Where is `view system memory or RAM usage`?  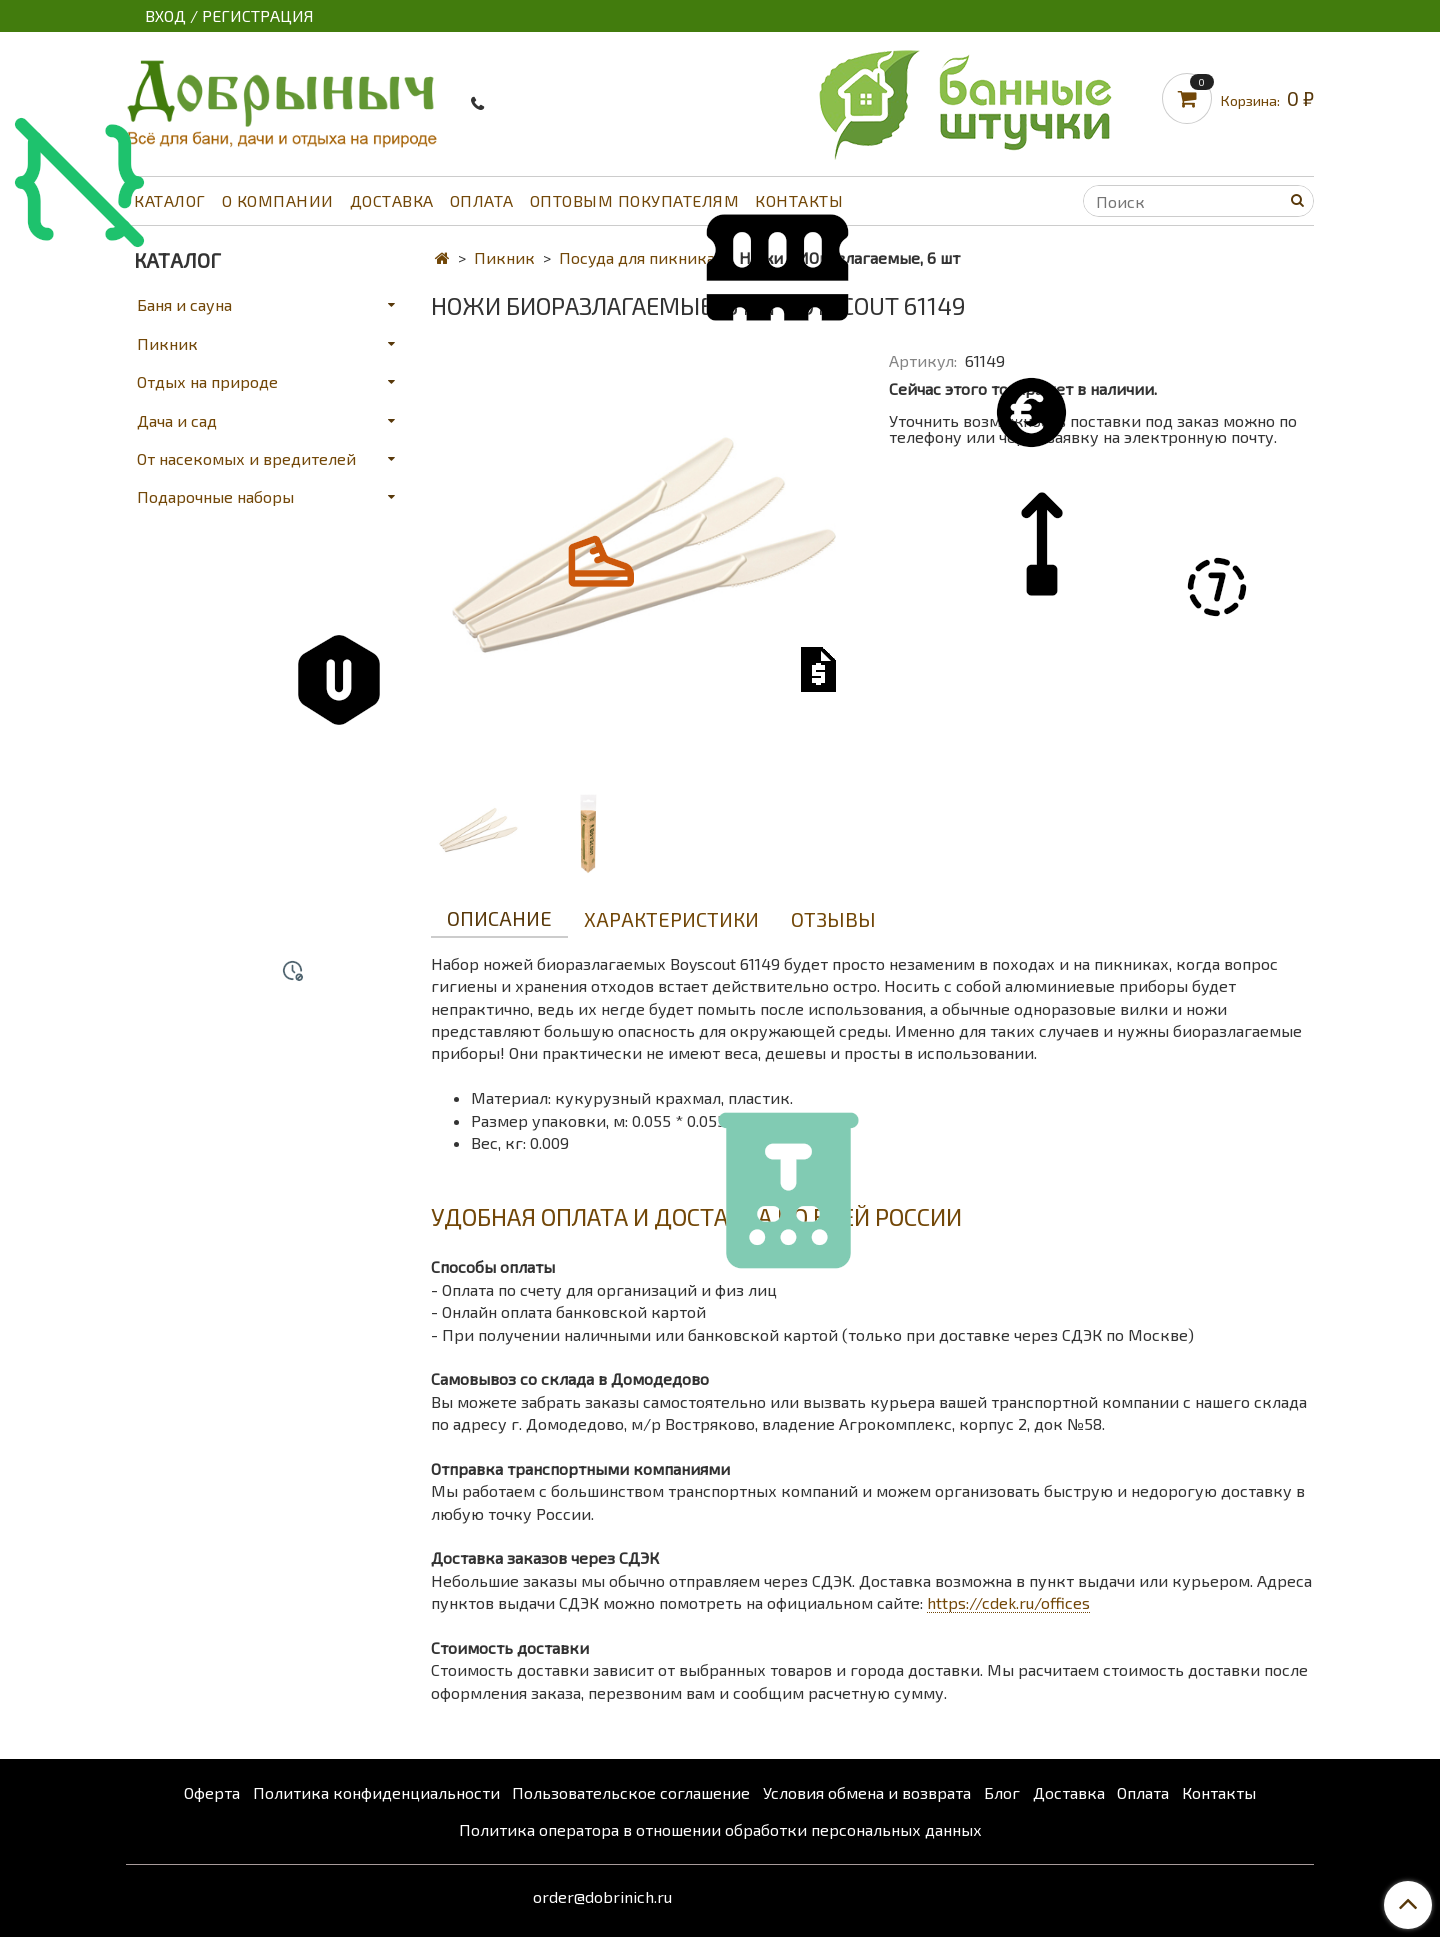
view system memory or RAM usage is located at coordinates (777, 267).